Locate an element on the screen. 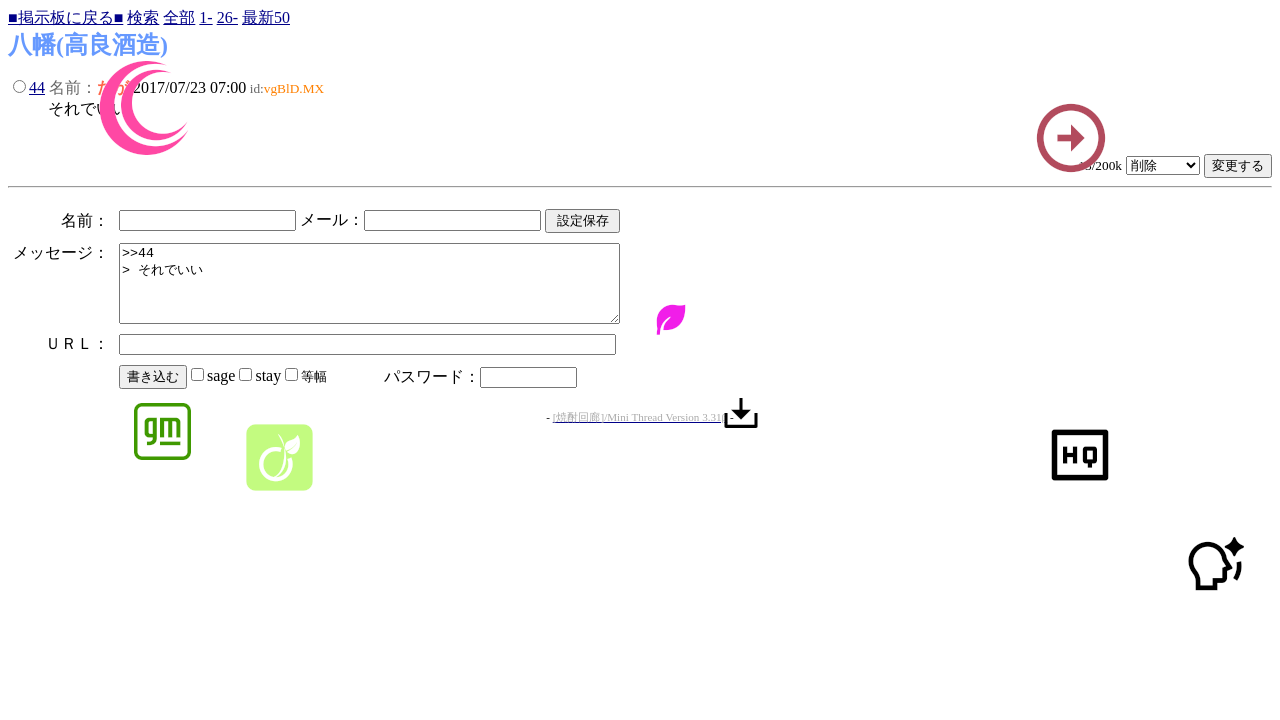 Image resolution: width=1280 pixels, height=720 pixels. download a file to your device is located at coordinates (741, 413).